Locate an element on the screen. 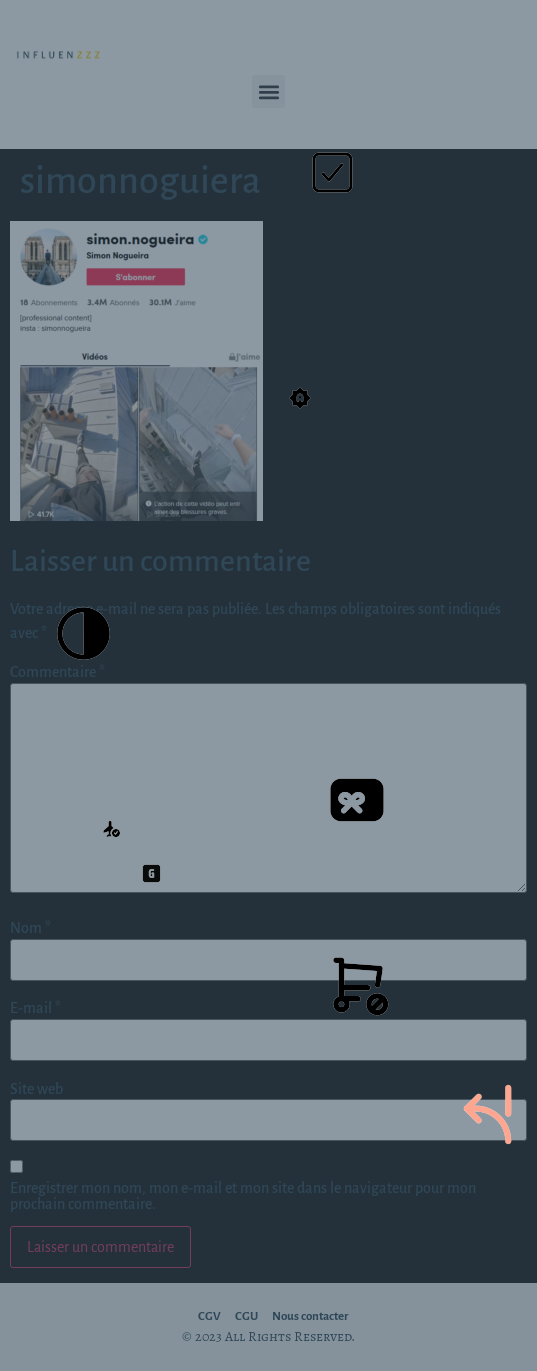 The width and height of the screenshot is (537, 1371). take the next left turn is located at coordinates (490, 1114).